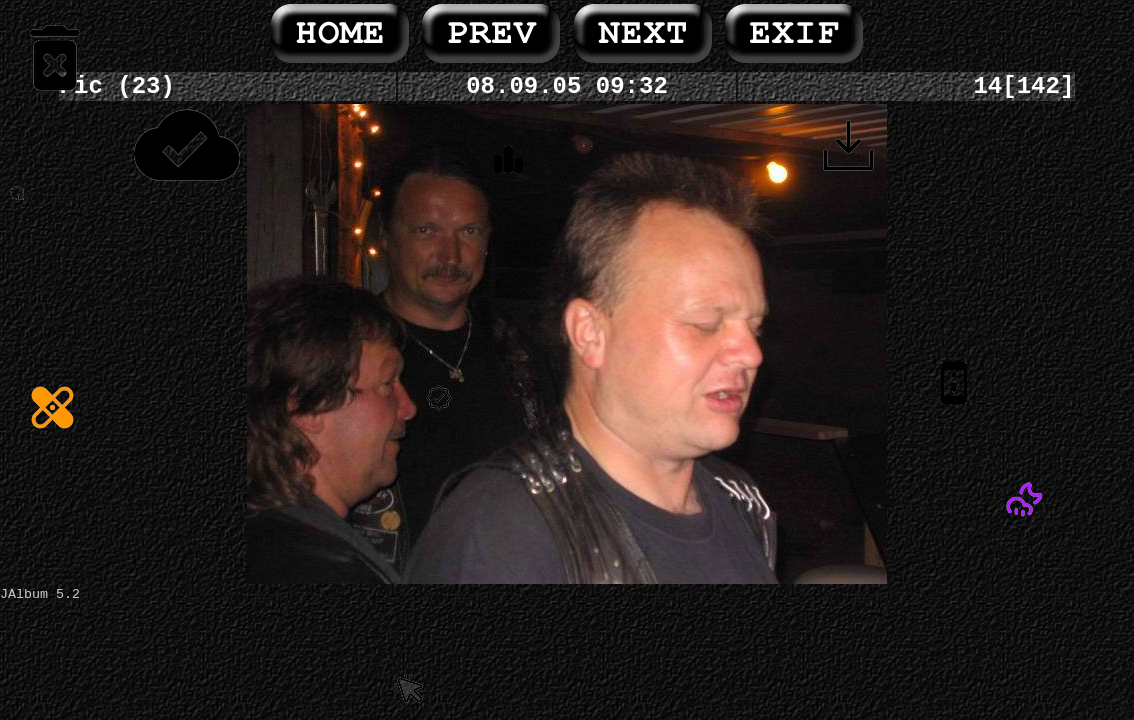  Describe the element at coordinates (848, 147) in the screenshot. I see `download a file or document` at that location.